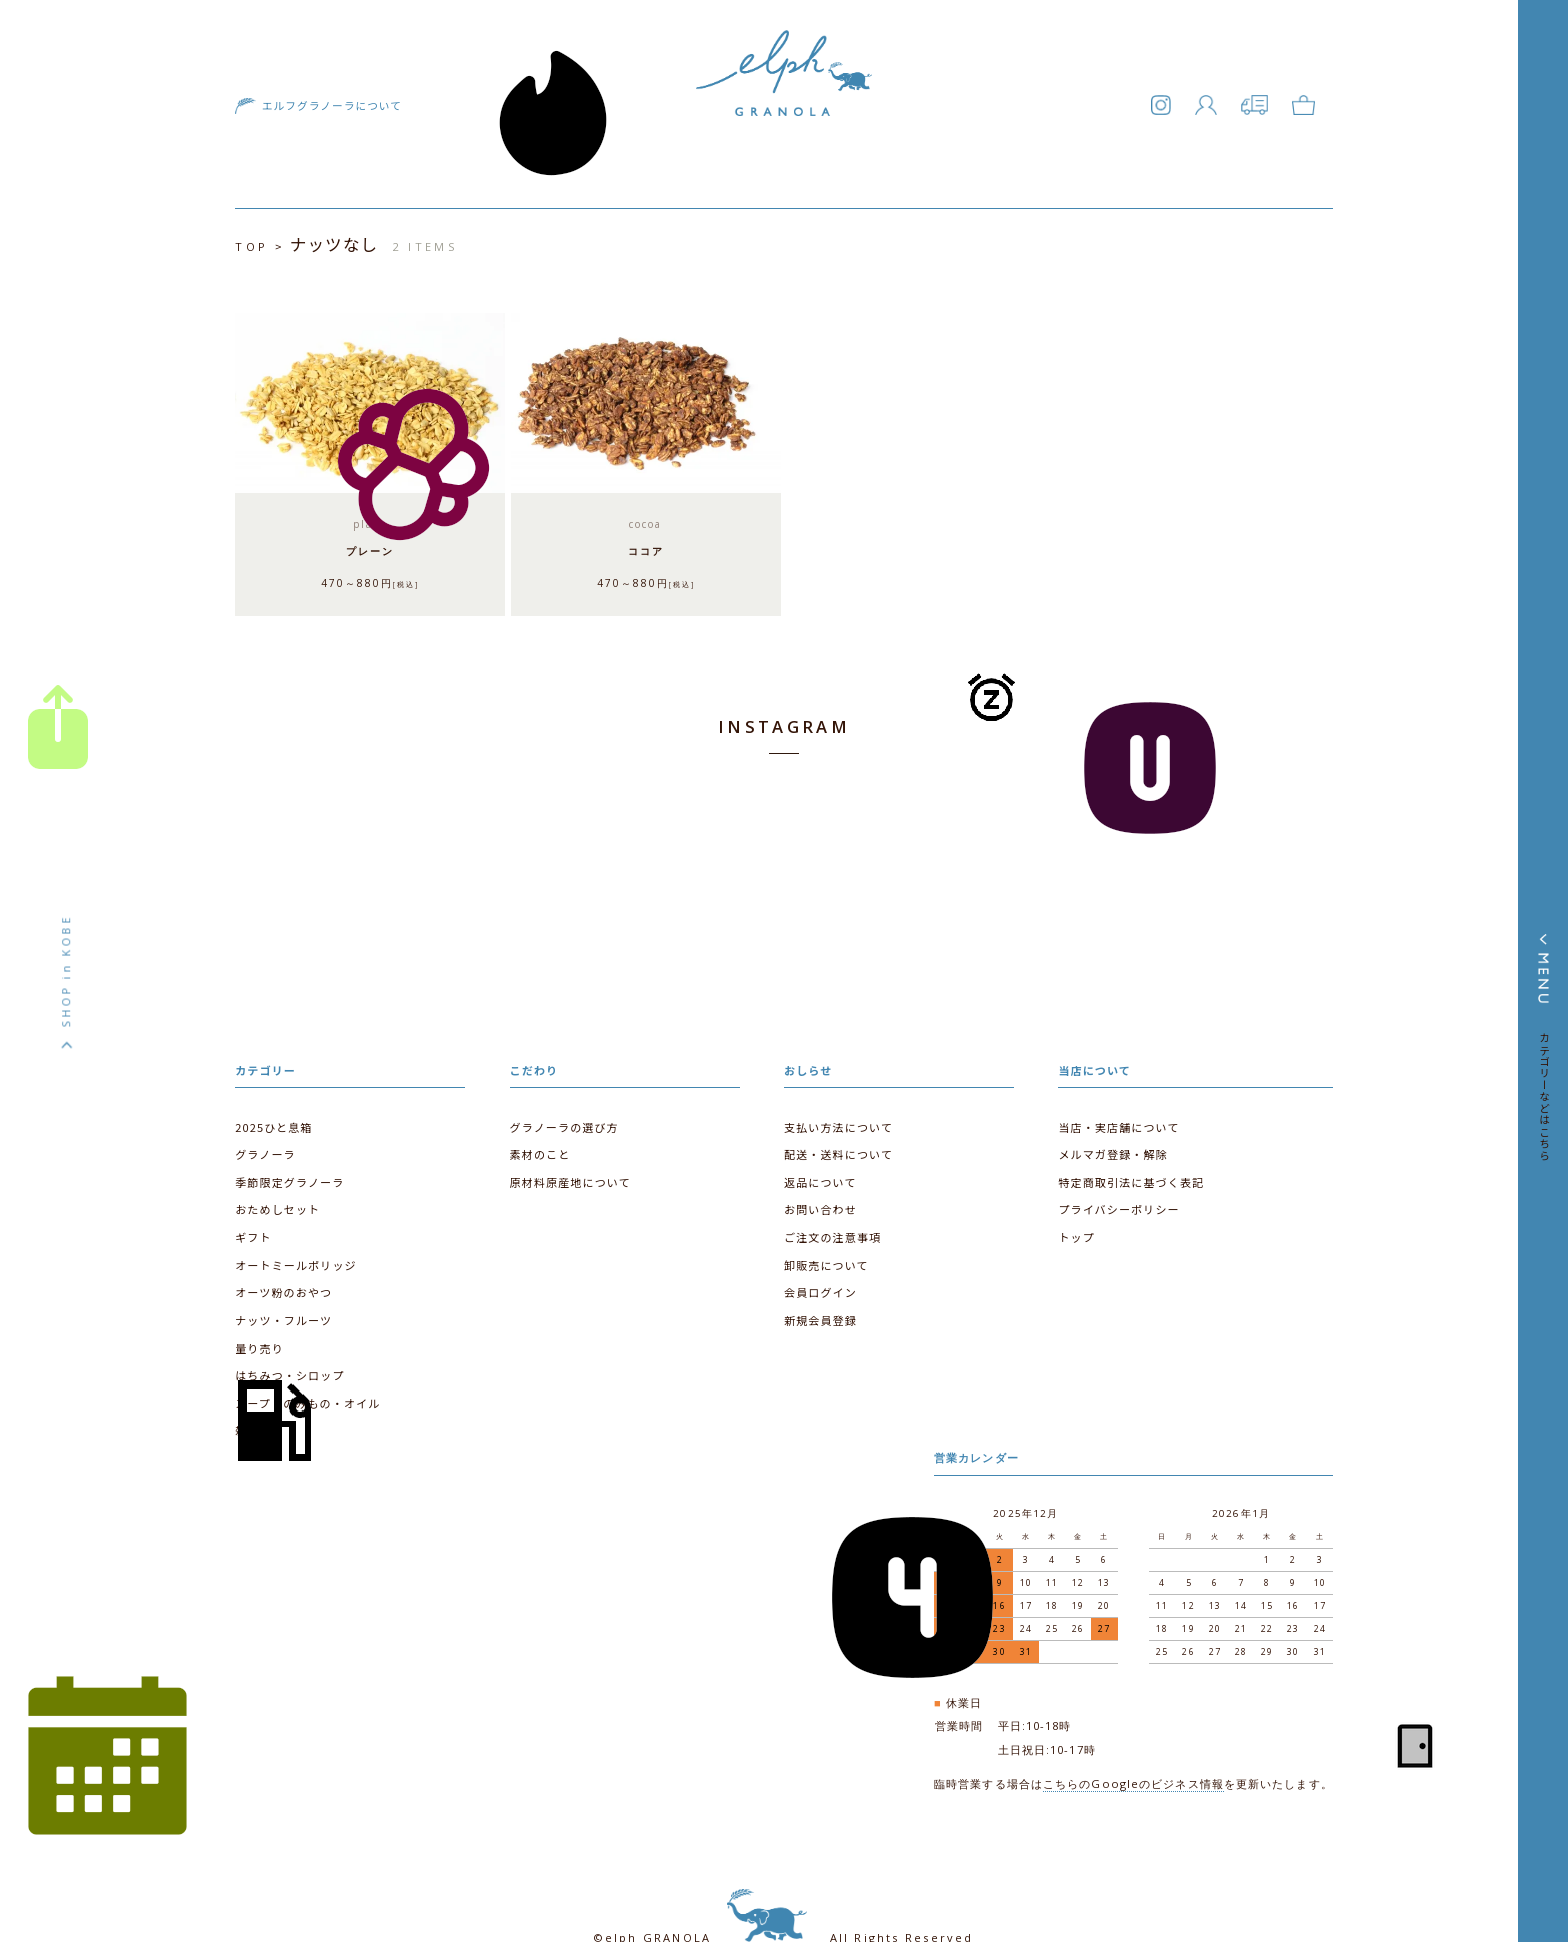 The image size is (1568, 1942). What do you see at coordinates (1150, 768) in the screenshot?
I see `indicates an unread item or status` at bounding box center [1150, 768].